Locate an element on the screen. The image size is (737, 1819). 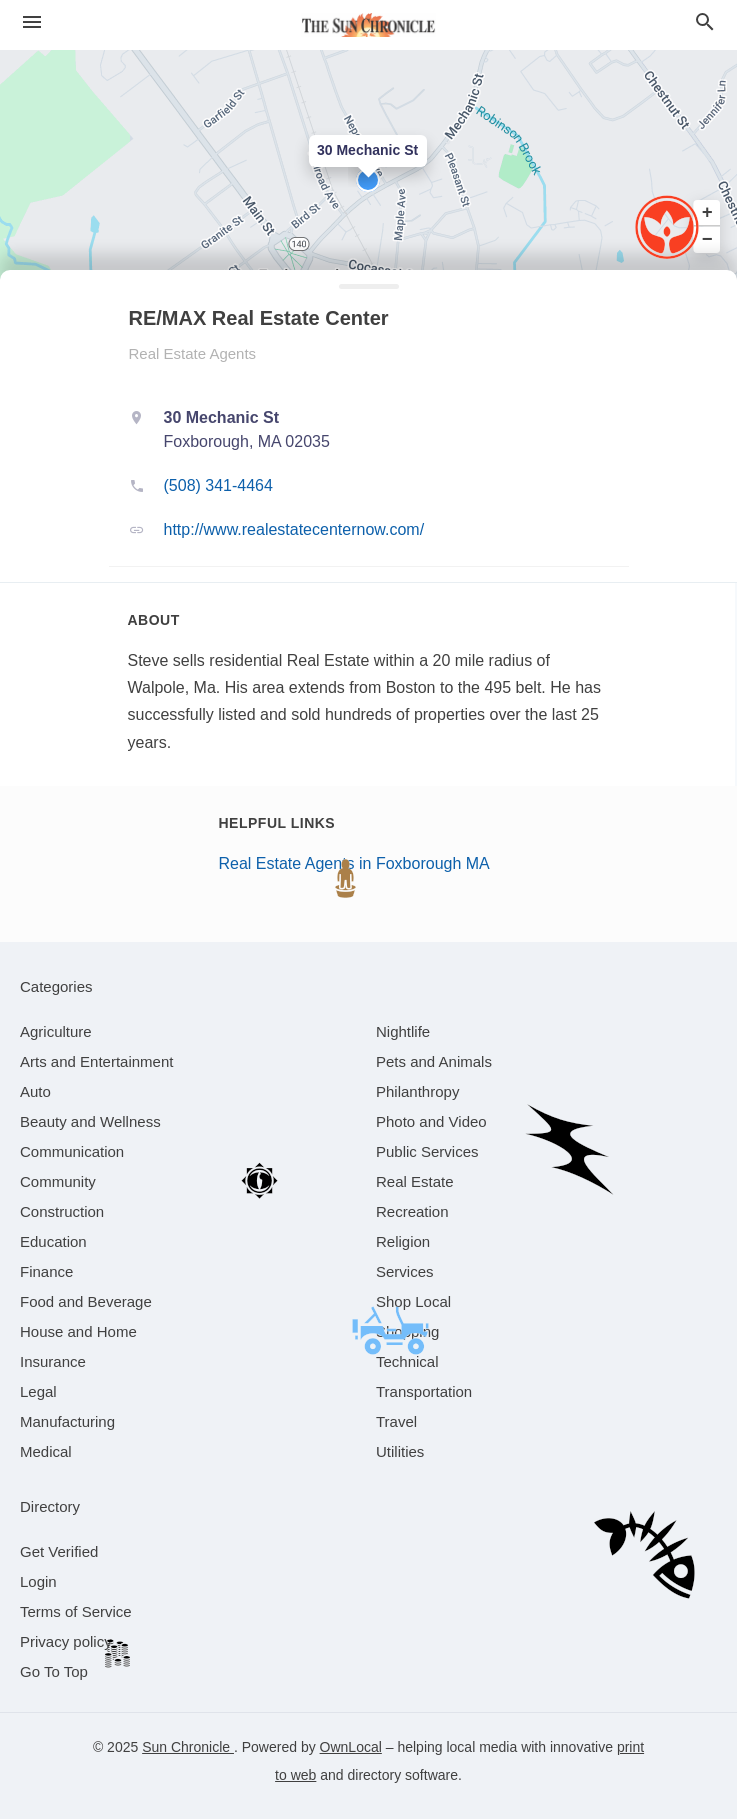
activate surveillance or watch mode is located at coordinates (259, 1180).